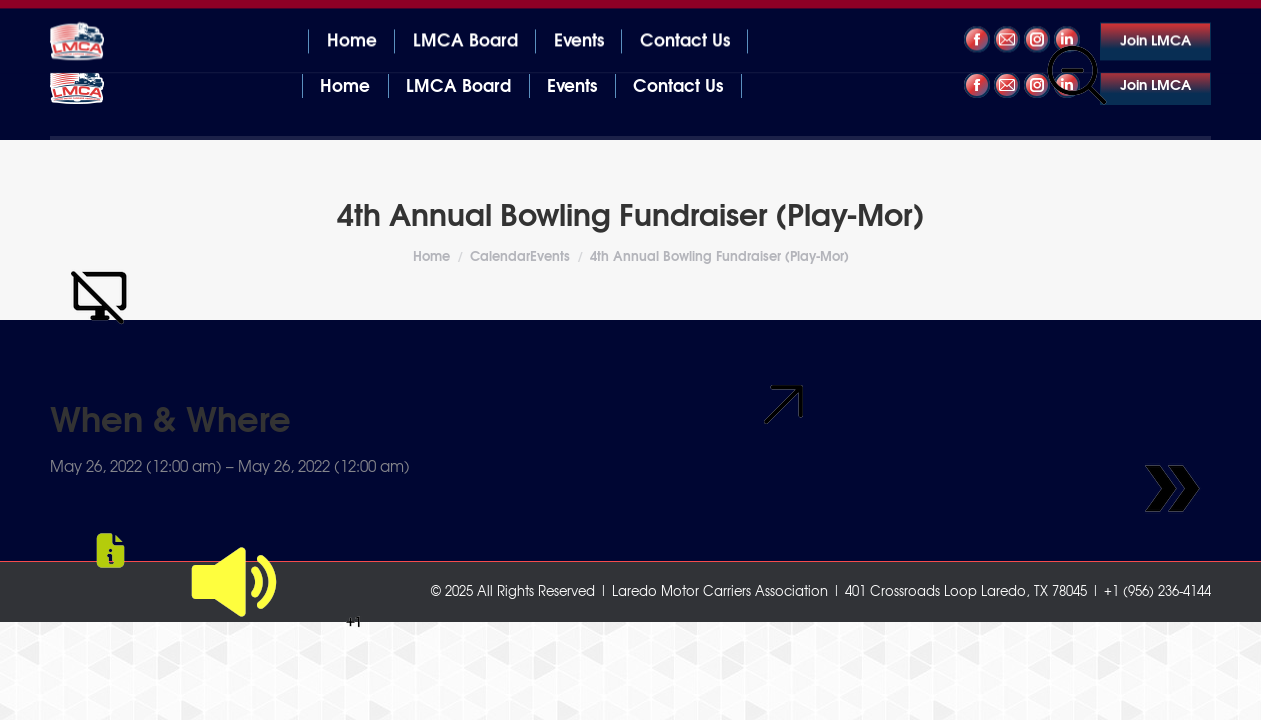 Image resolution: width=1261 pixels, height=720 pixels. Describe the element at coordinates (234, 582) in the screenshot. I see `increase audio volume` at that location.